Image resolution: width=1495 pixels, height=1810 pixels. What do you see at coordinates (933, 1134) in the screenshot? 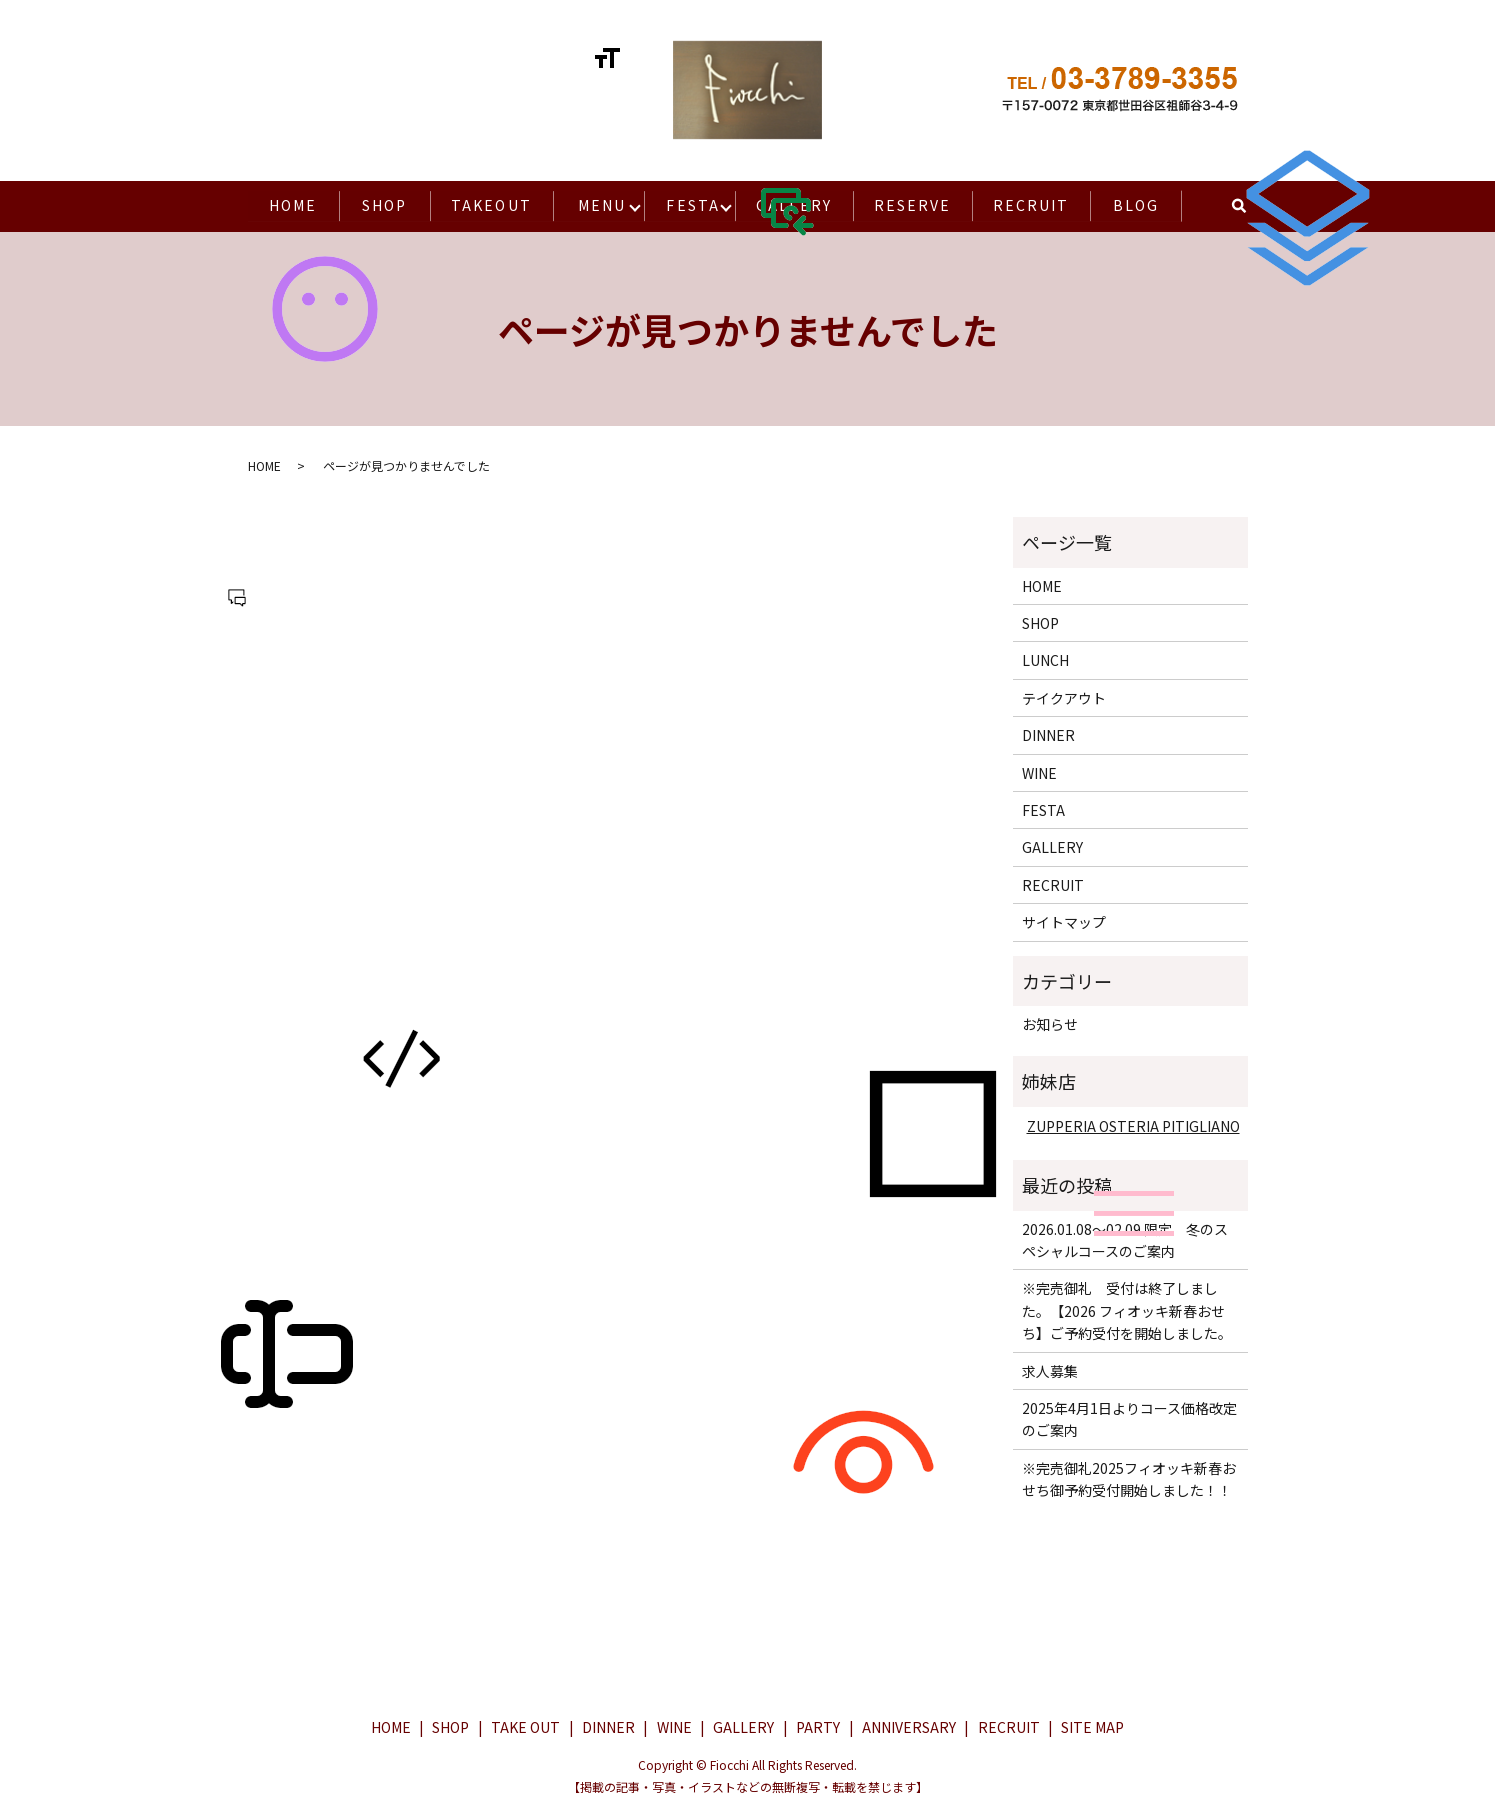
I see `maximize the current window` at bounding box center [933, 1134].